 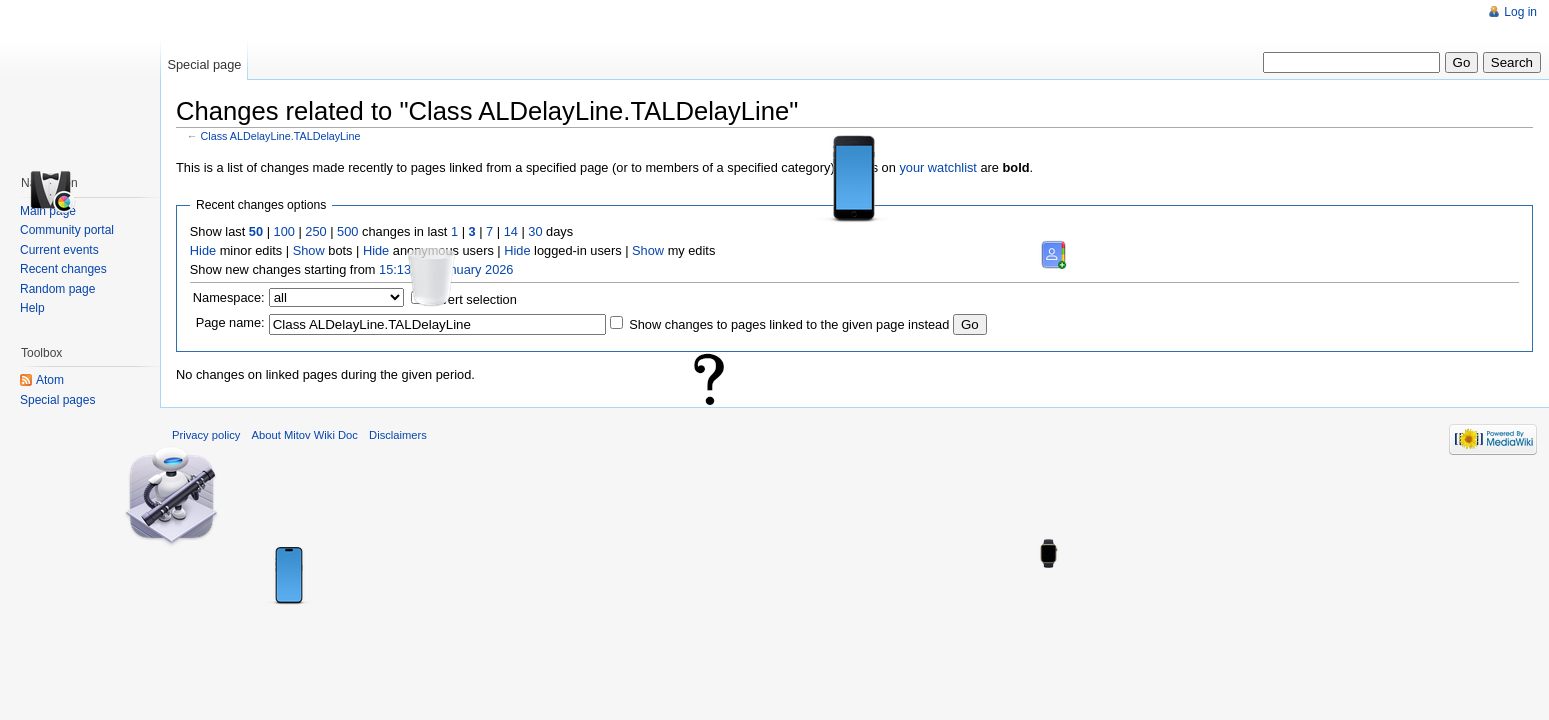 What do you see at coordinates (289, 576) in the screenshot?
I see `indicates a connected iPhone device` at bounding box center [289, 576].